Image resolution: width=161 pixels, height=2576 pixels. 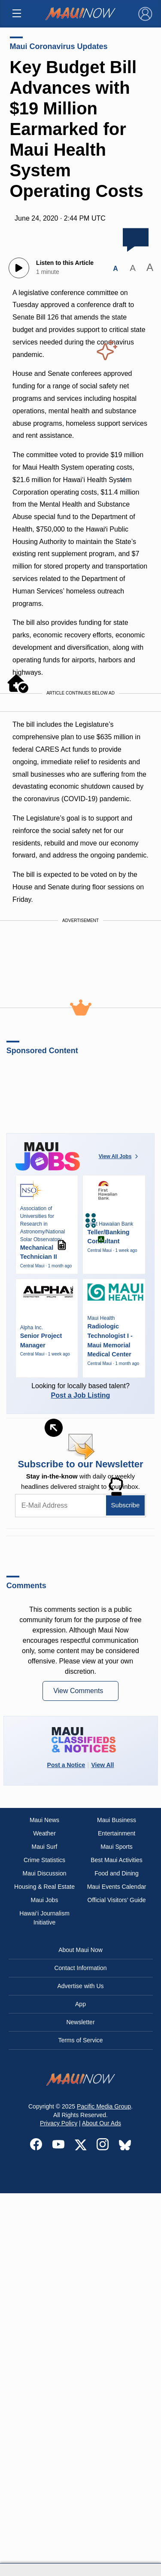 I want to click on indicate a fist bump or greeting gesture, so click(x=116, y=1487).